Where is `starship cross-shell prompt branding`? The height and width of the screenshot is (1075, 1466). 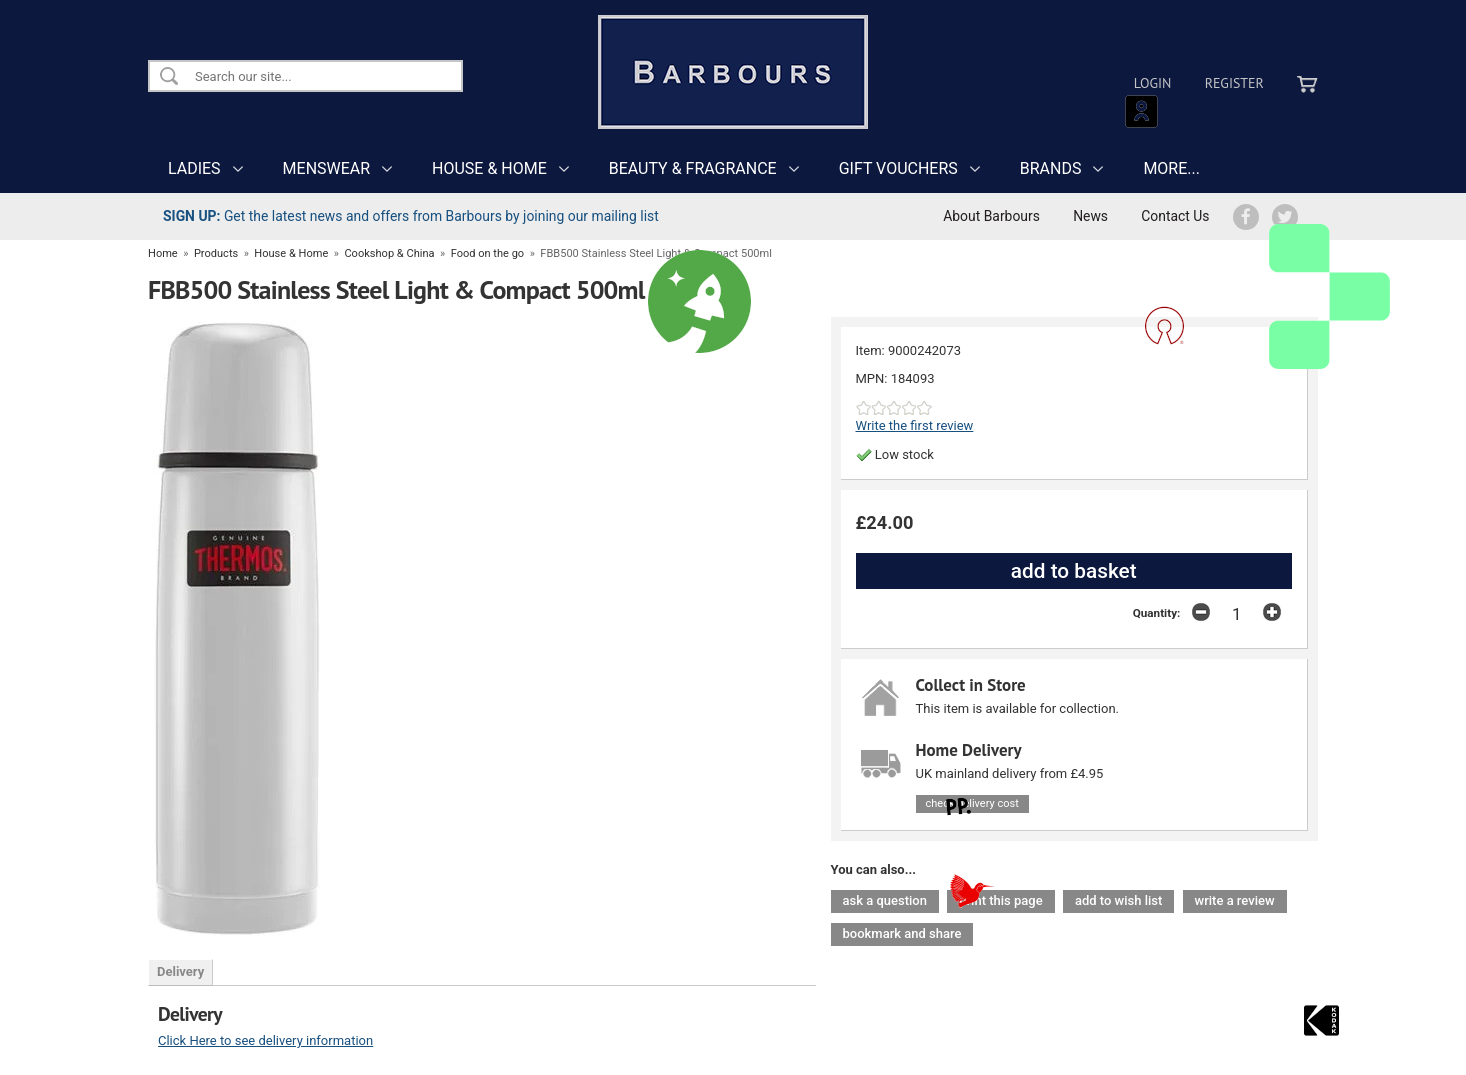
starship cross-shell prompt branding is located at coordinates (699, 301).